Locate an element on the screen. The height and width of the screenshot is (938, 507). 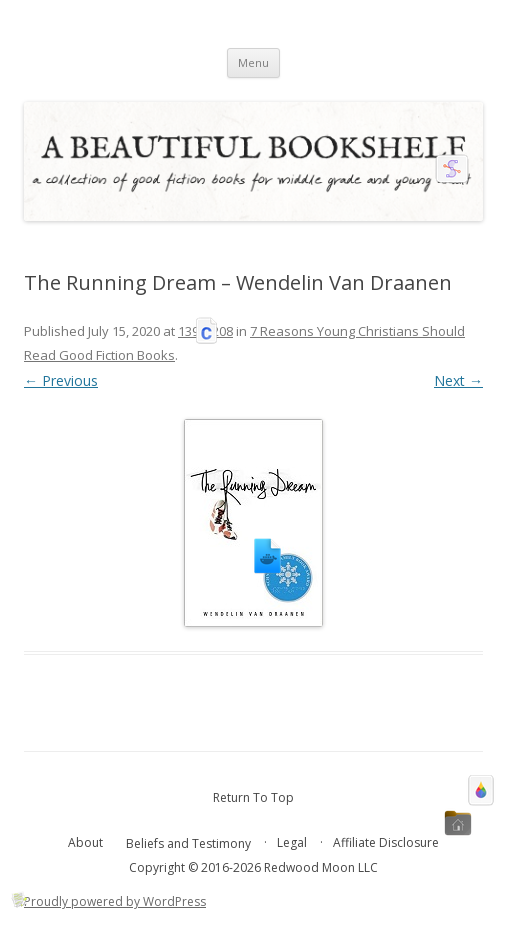
access your home folder is located at coordinates (458, 823).